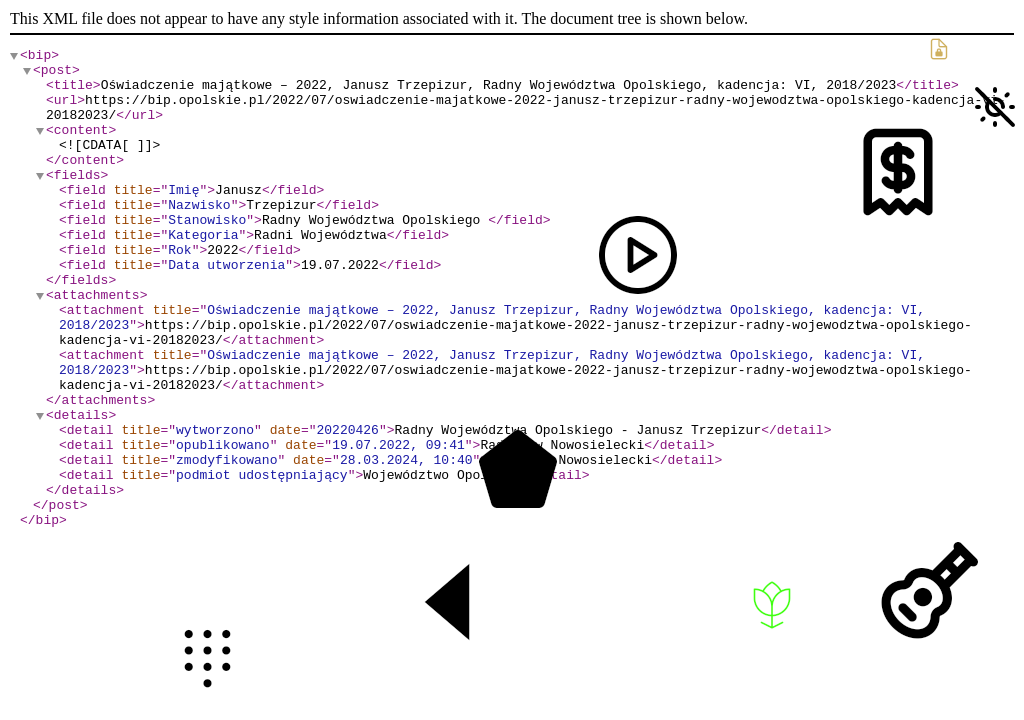  What do you see at coordinates (207, 657) in the screenshot?
I see `open numeric keypad for input` at bounding box center [207, 657].